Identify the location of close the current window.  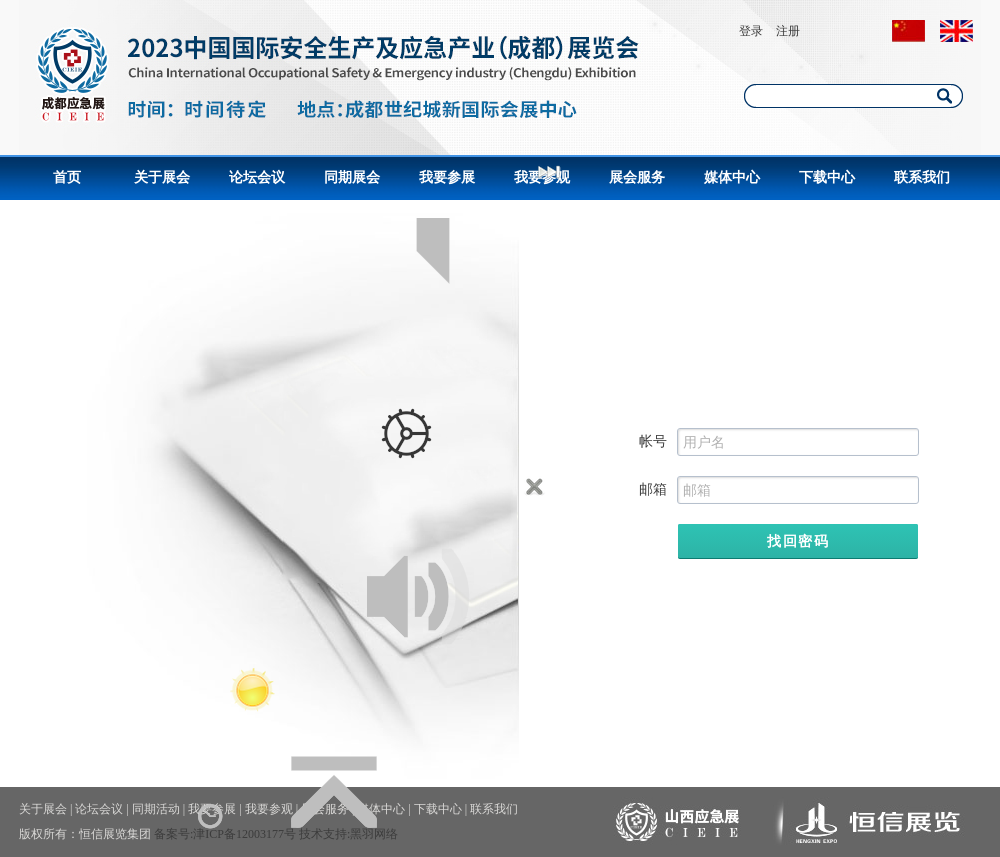
(534, 487).